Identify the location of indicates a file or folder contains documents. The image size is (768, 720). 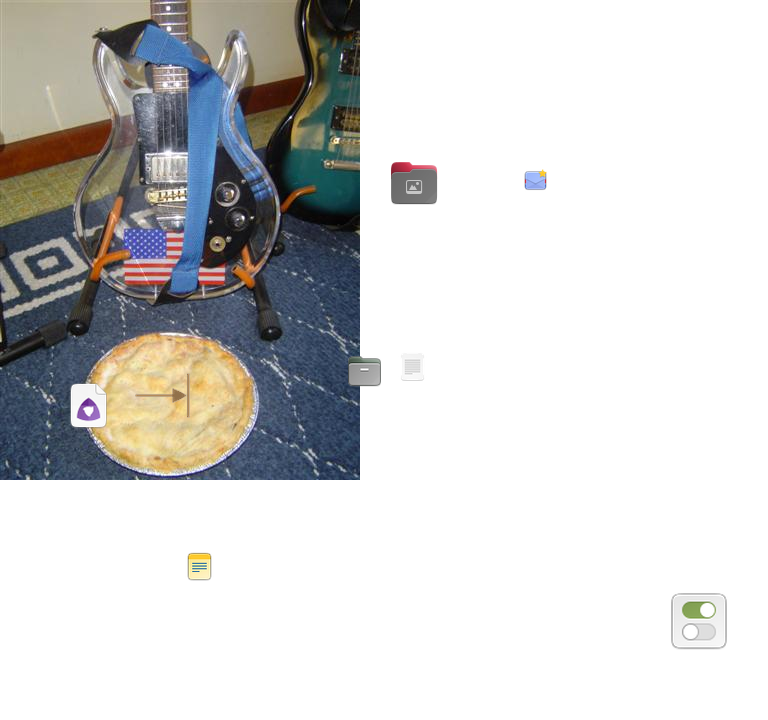
(412, 366).